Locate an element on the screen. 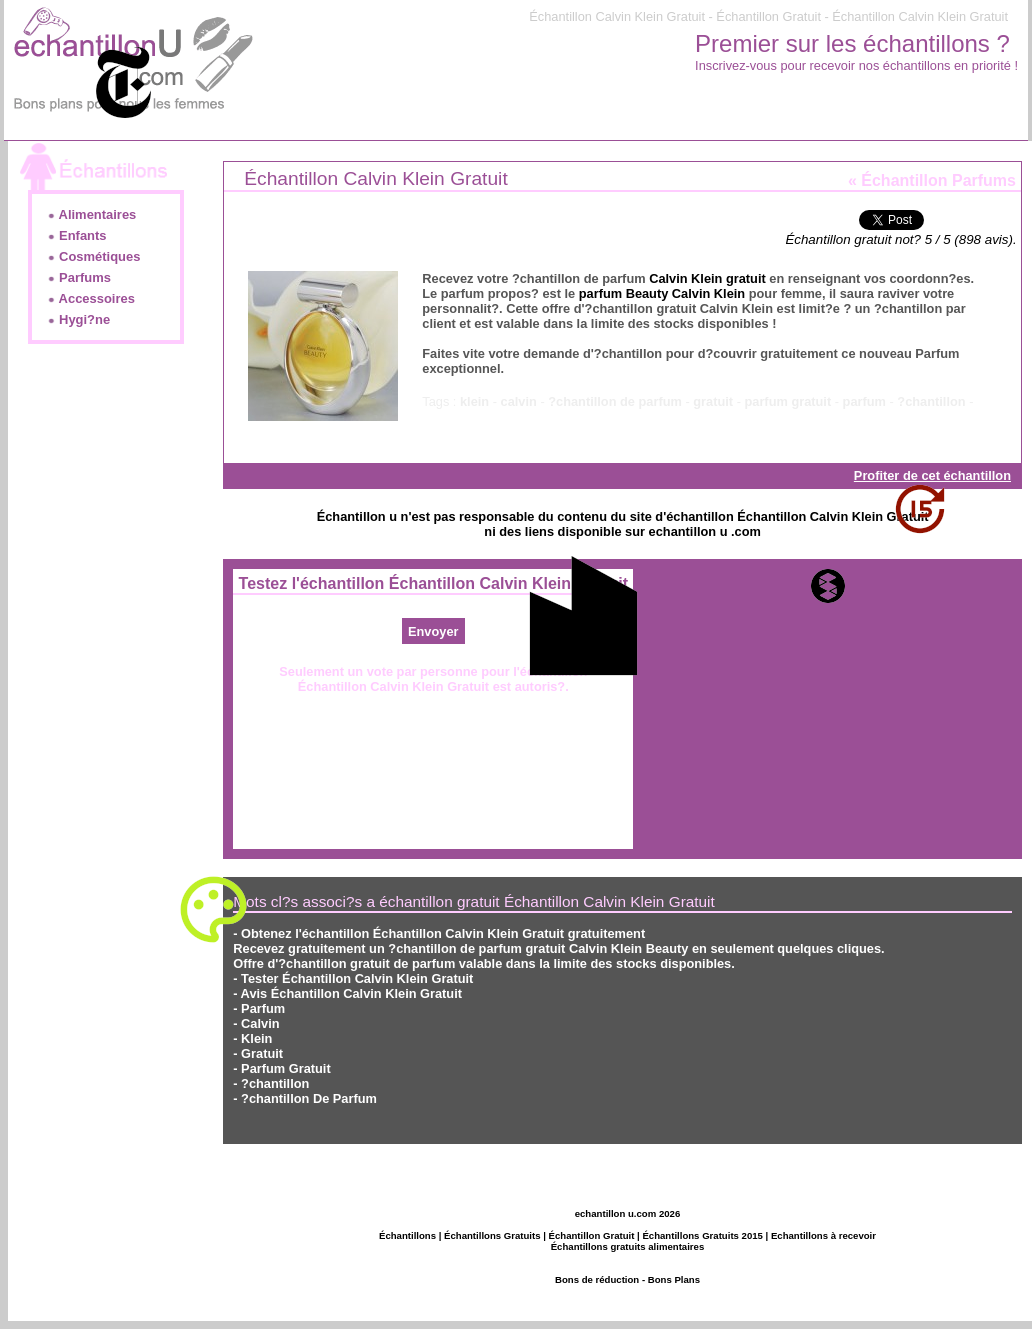 This screenshot has height=1329, width=1032. open scrapbox app is located at coordinates (828, 586).